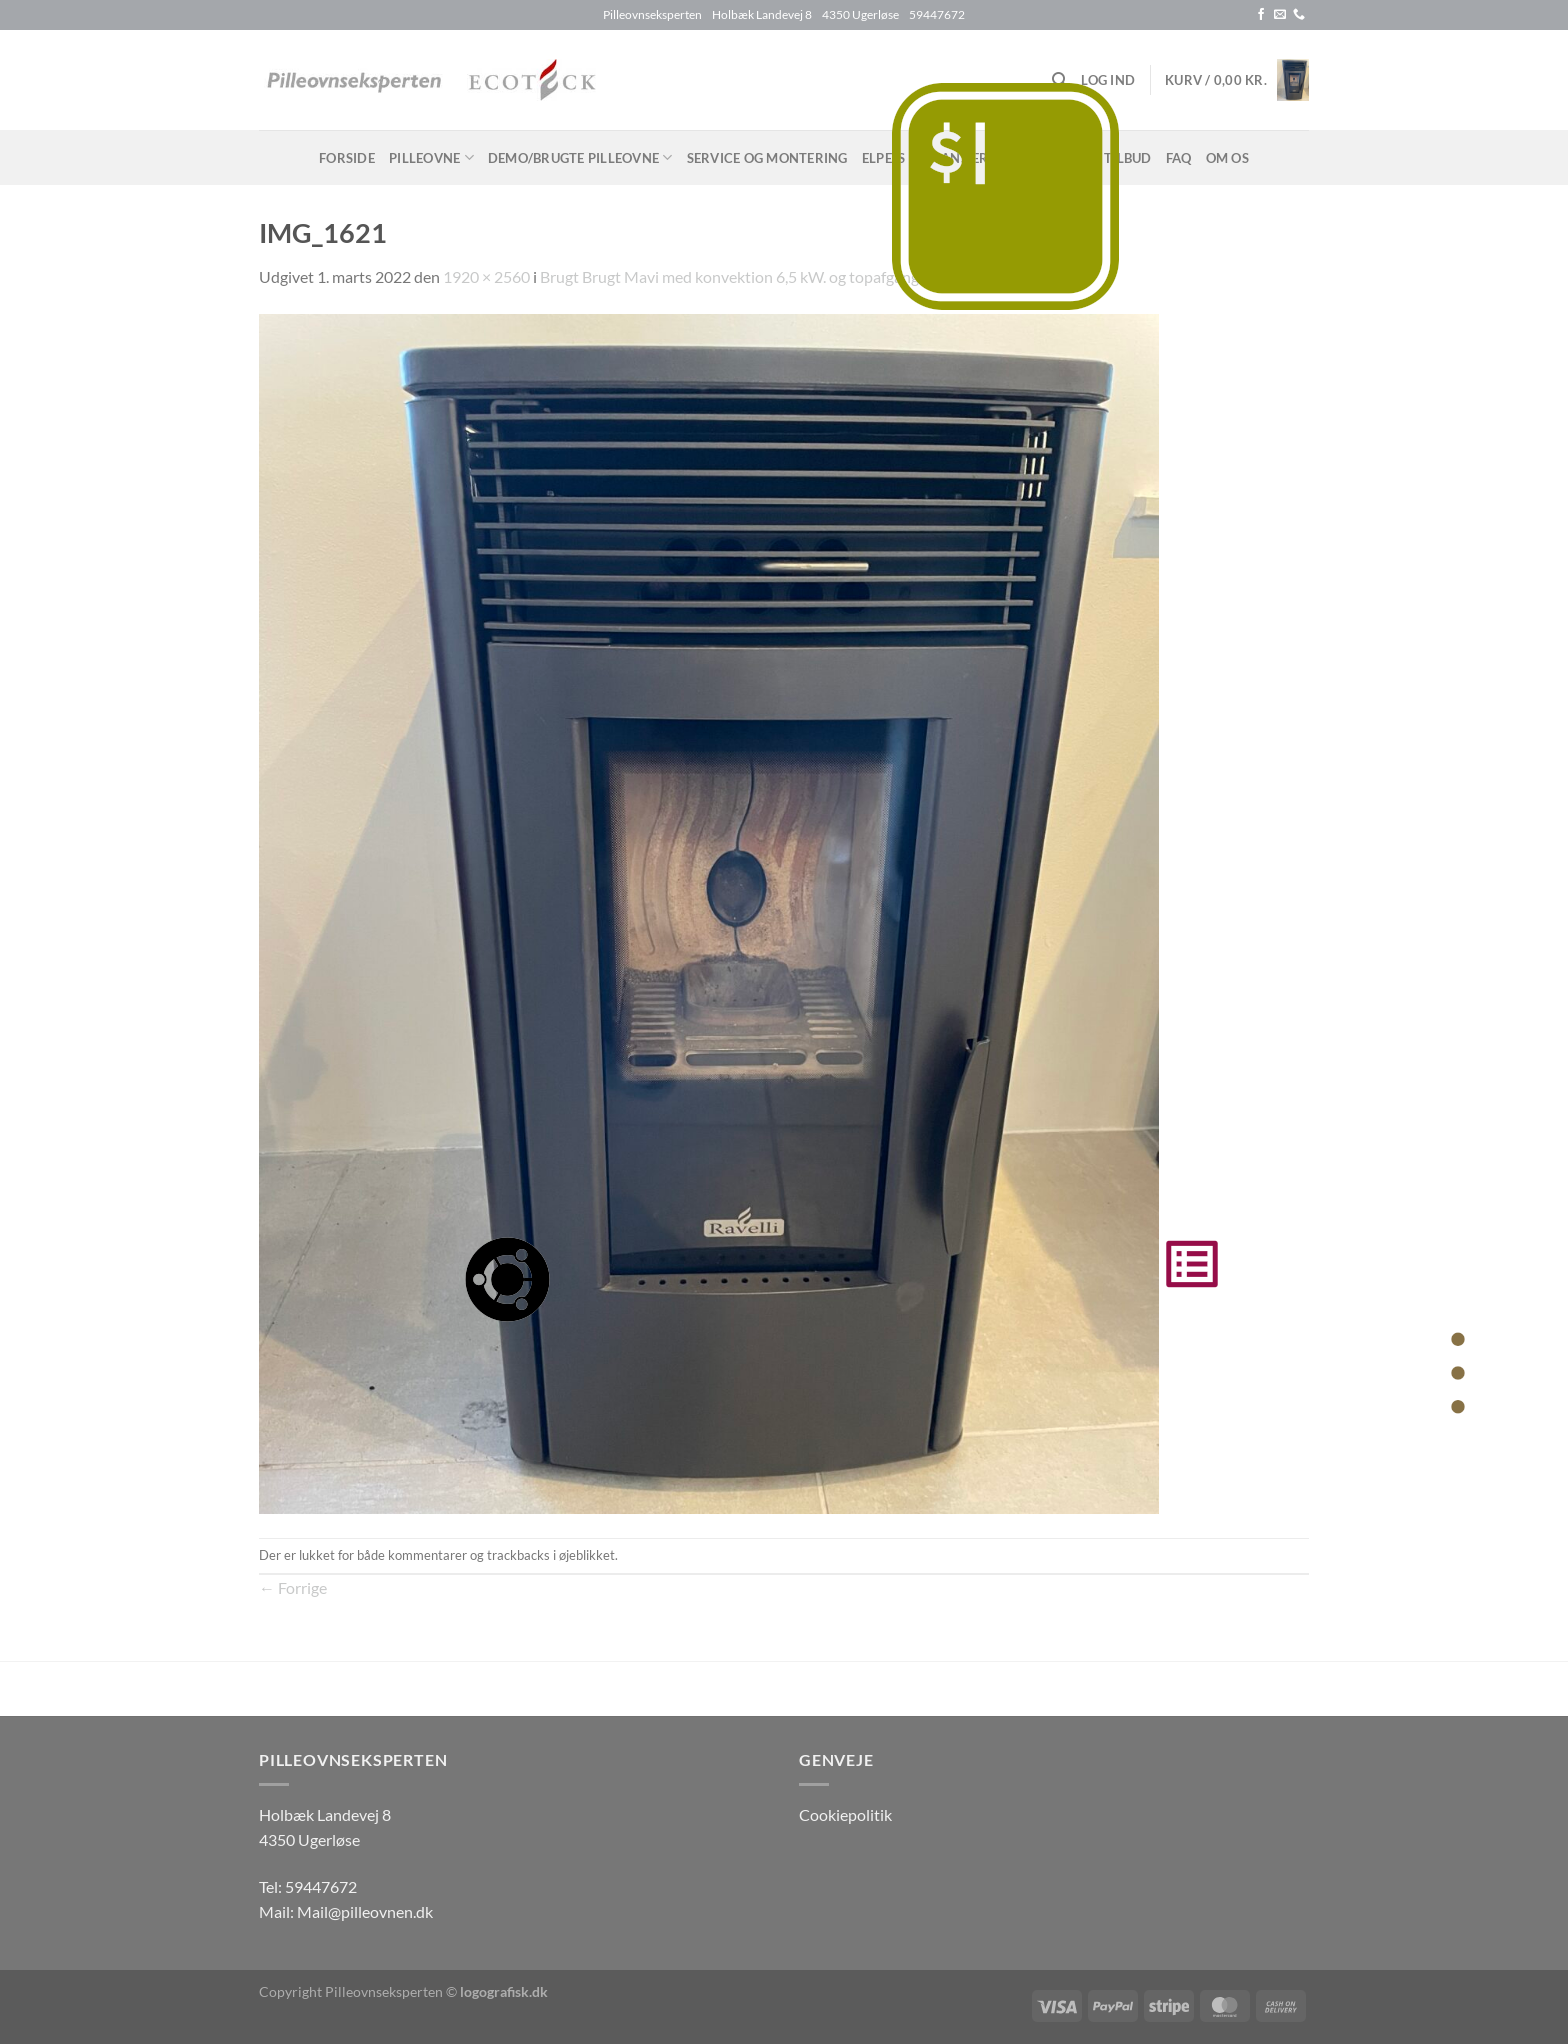 This screenshot has height=2044, width=1568. What do you see at coordinates (1458, 1373) in the screenshot?
I see `open more options menu` at bounding box center [1458, 1373].